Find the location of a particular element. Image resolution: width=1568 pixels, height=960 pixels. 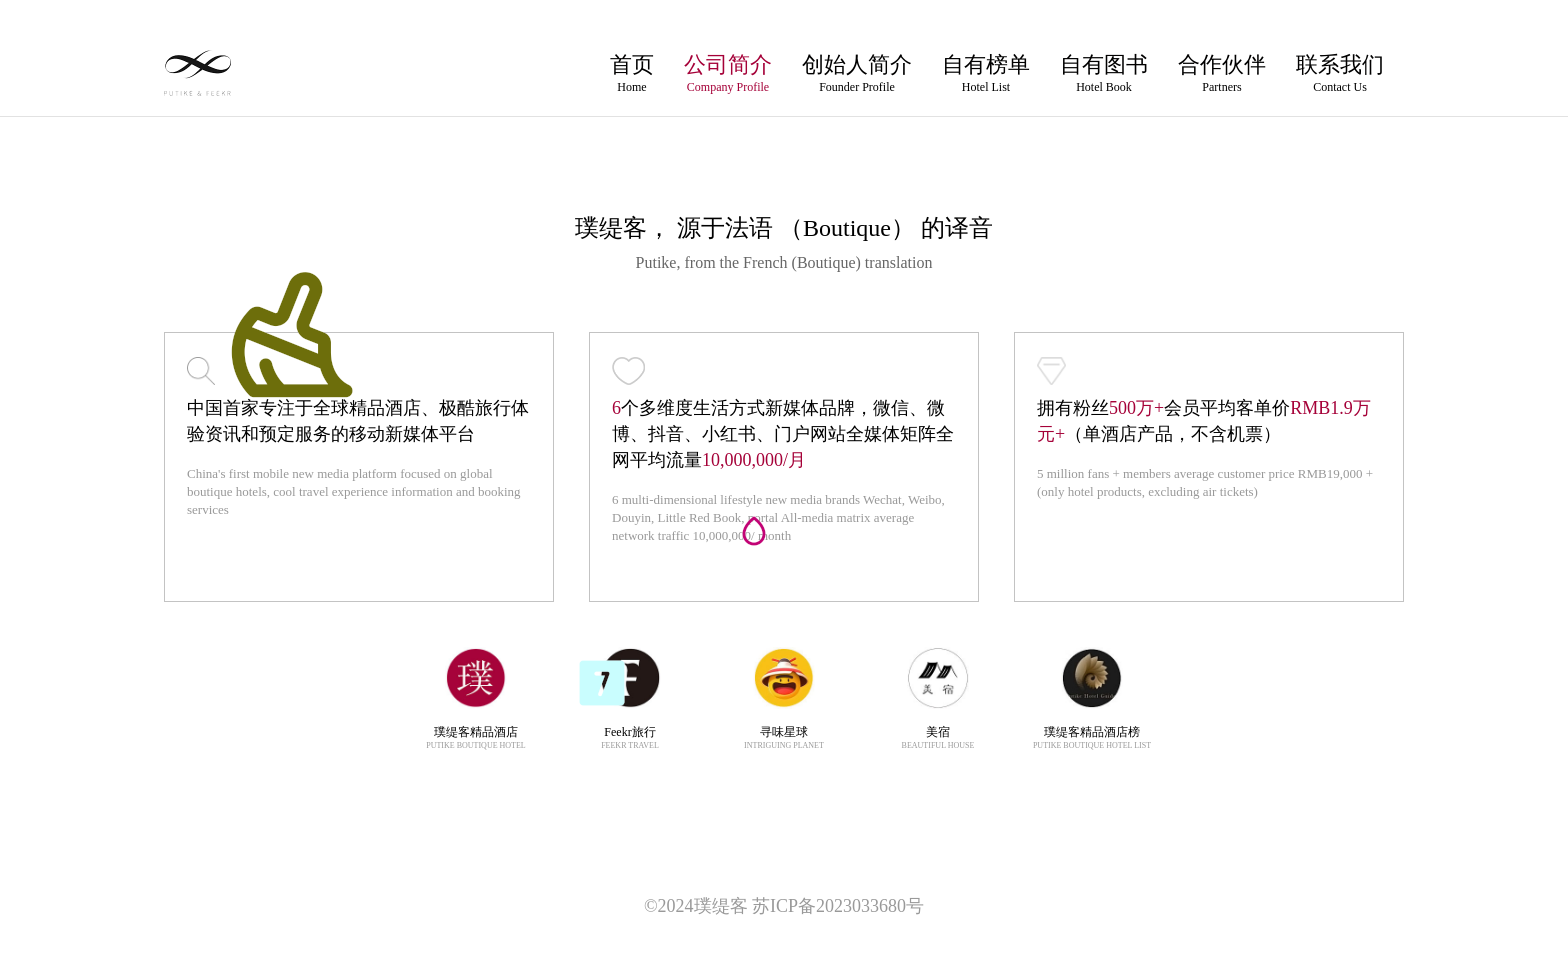

clear cache or temporary files is located at coordinates (290, 339).